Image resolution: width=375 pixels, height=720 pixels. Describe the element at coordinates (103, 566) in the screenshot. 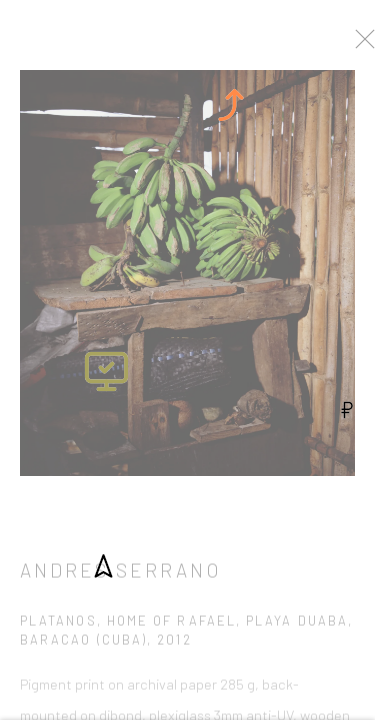

I see `navigate to current destination` at that location.